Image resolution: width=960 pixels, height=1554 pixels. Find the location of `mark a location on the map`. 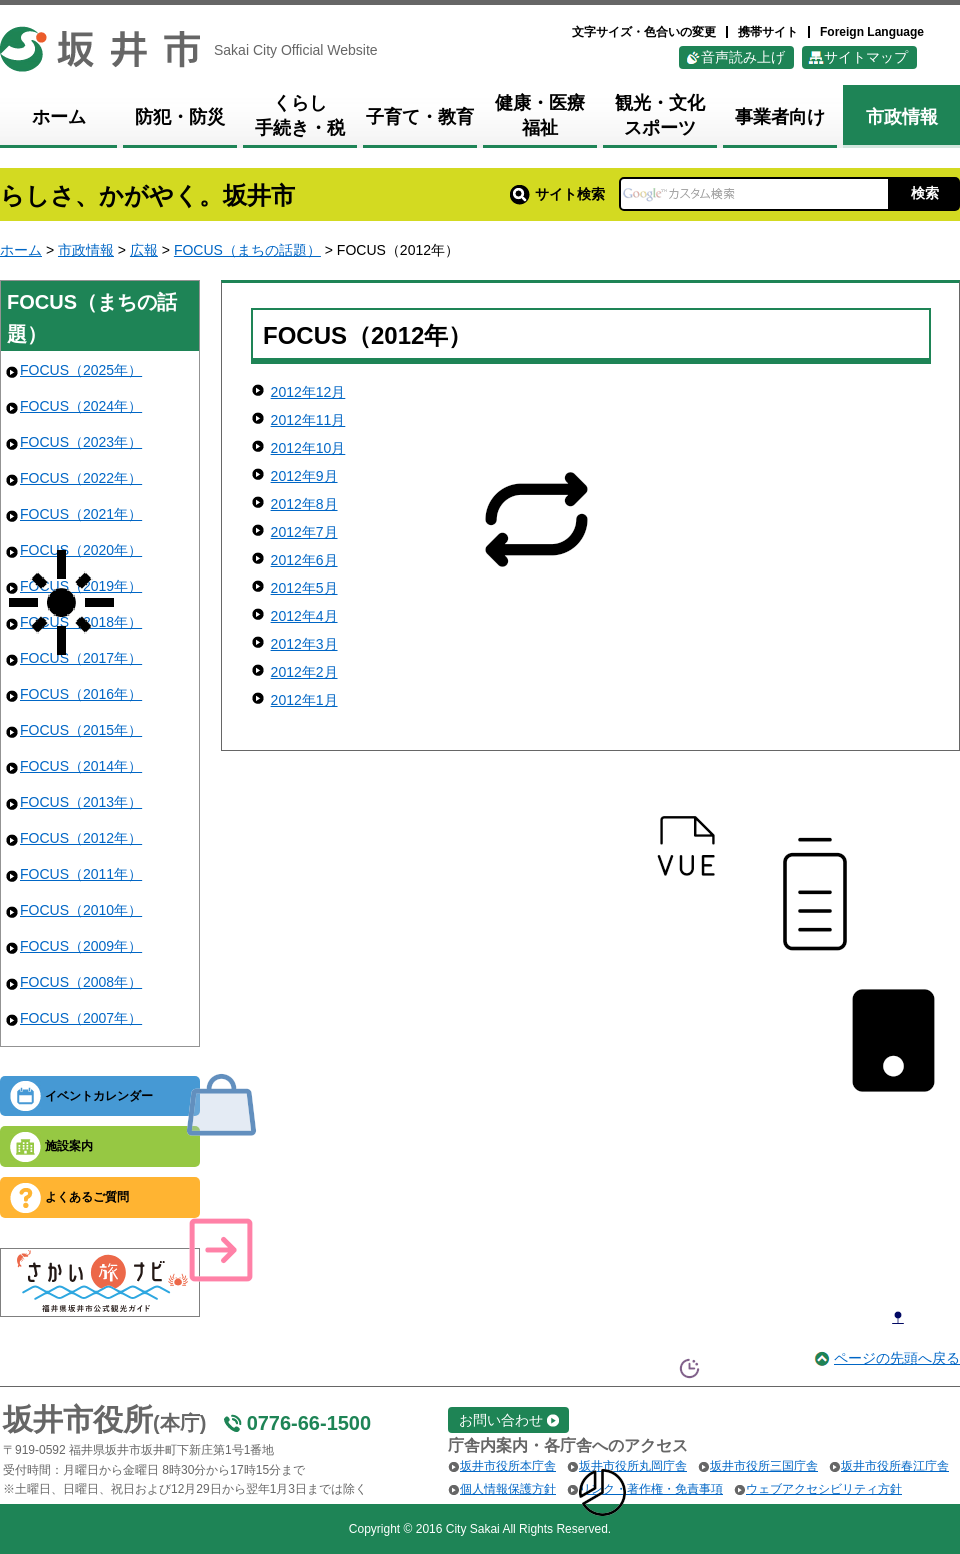

mark a location on the map is located at coordinates (898, 1318).